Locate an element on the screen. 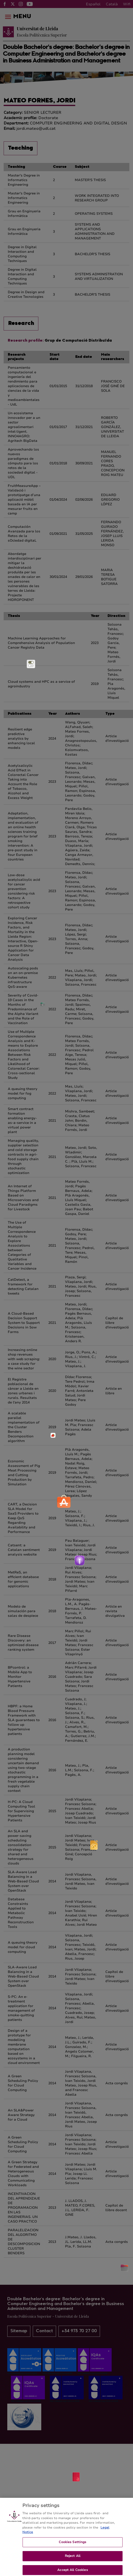 The width and height of the screenshot is (133, 2576). open the software store to browse and install apps is located at coordinates (64, 1502).